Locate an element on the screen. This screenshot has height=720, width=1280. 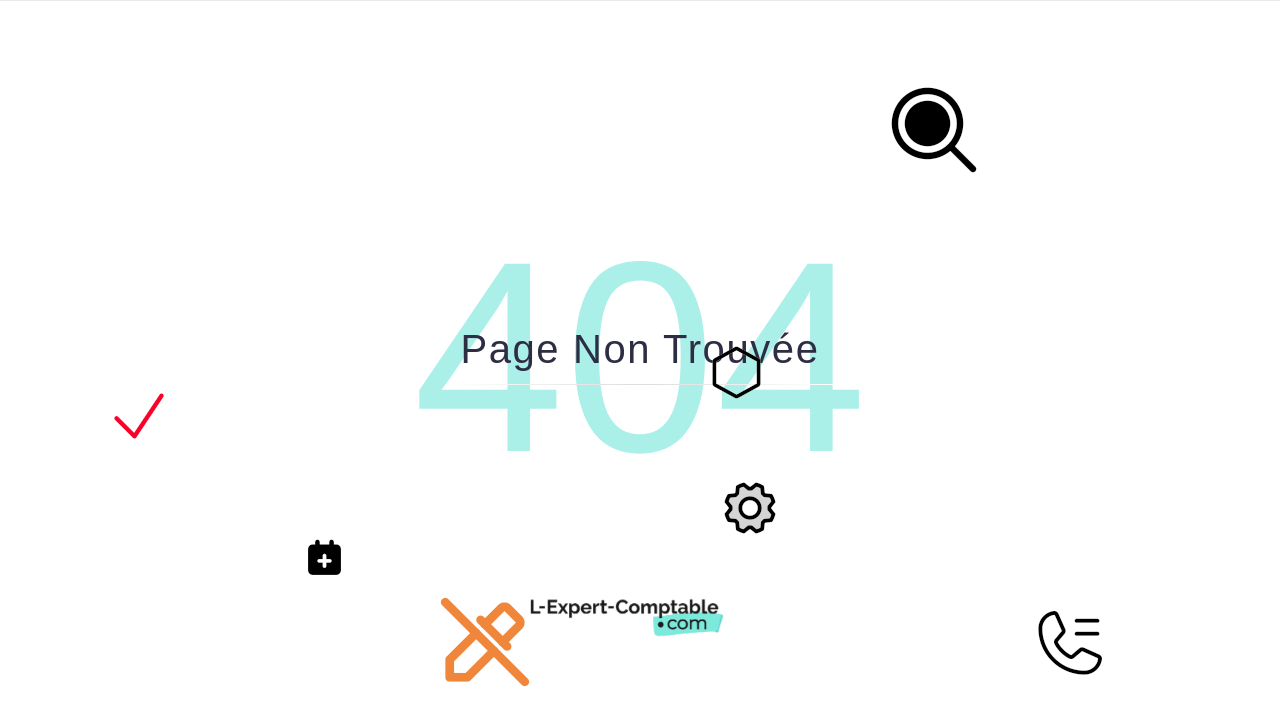
color picker tool disabled is located at coordinates (485, 642).